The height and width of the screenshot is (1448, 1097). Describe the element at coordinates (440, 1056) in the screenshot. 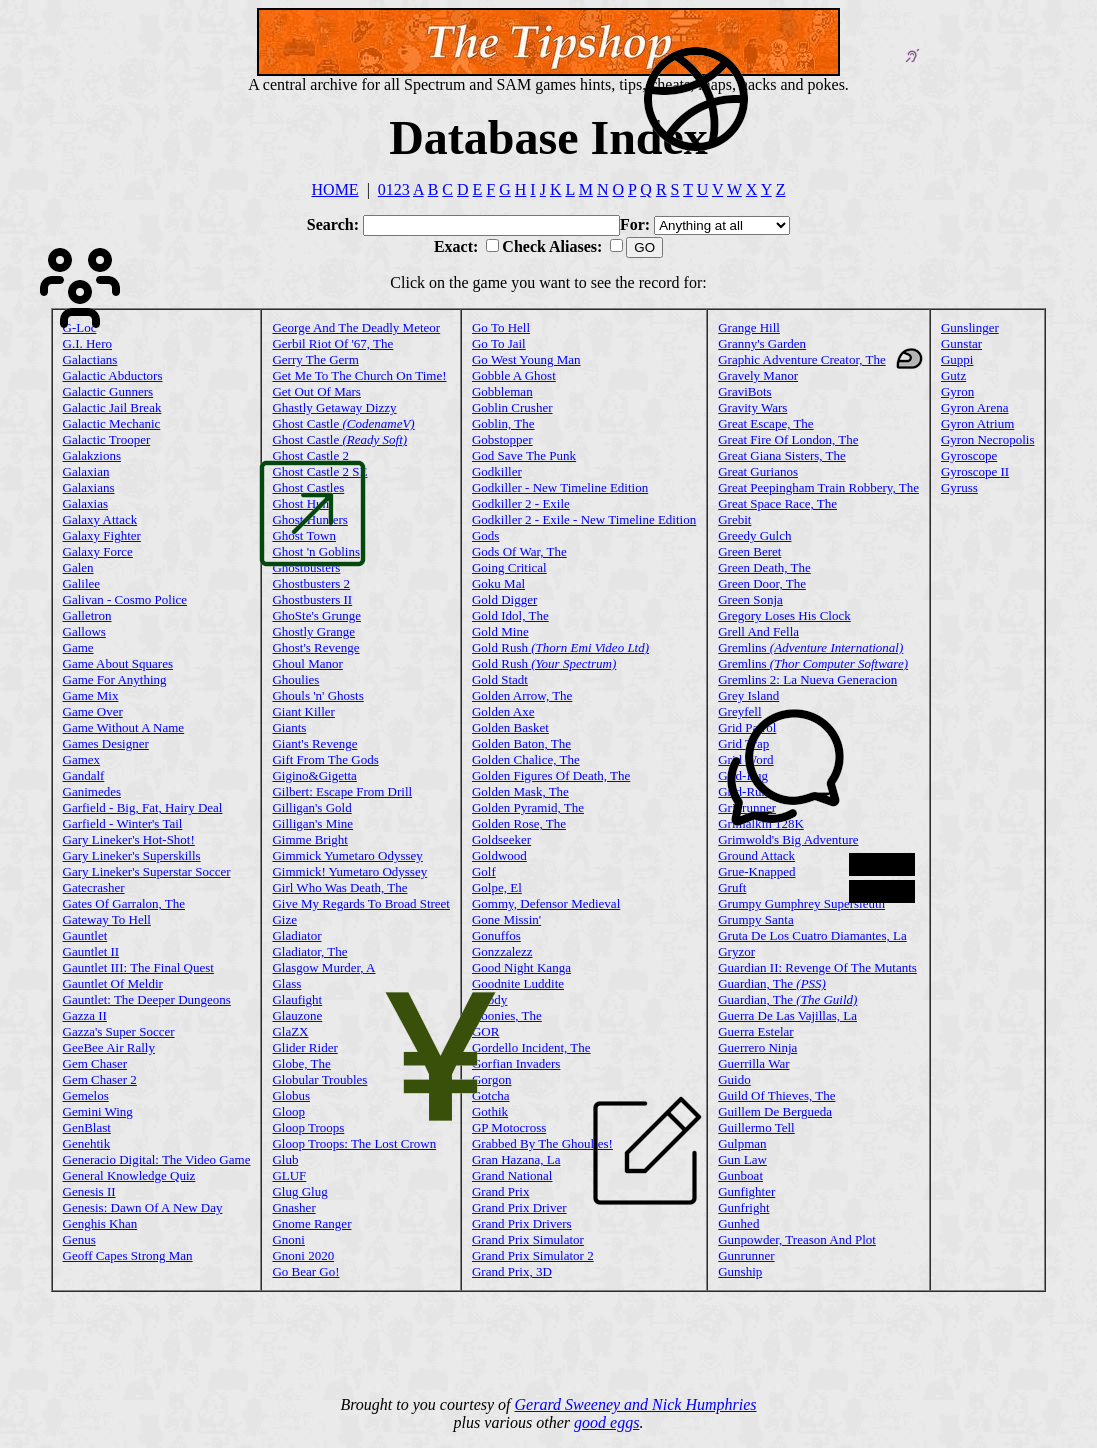

I see `indicates Japanese yen currency` at that location.